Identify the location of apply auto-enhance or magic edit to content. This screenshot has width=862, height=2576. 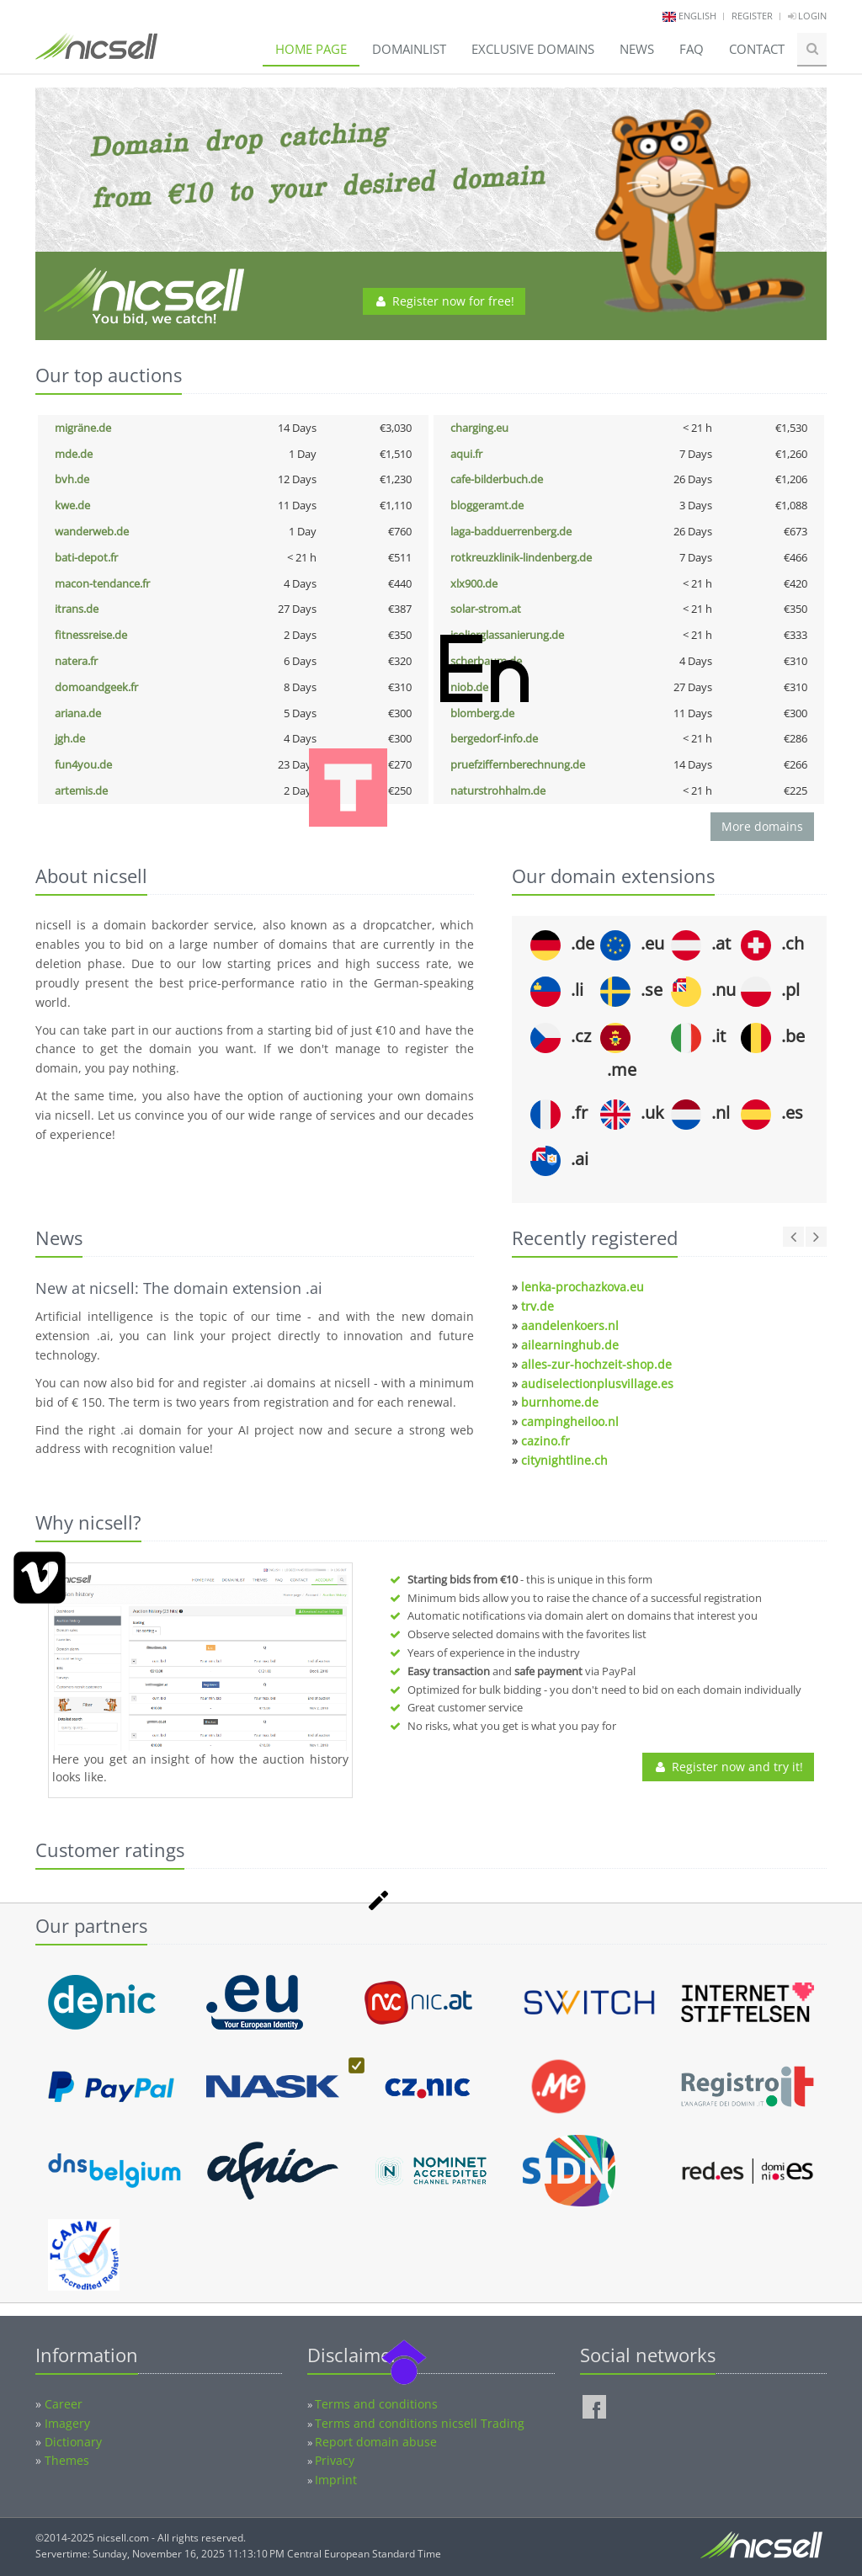
(378, 1900).